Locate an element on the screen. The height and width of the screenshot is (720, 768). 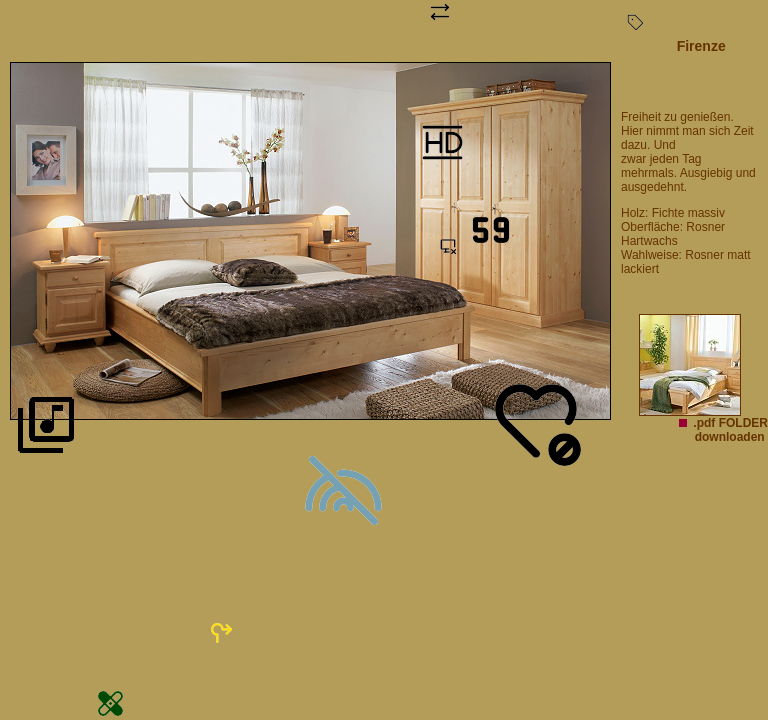
disconnect or remove desktop device is located at coordinates (448, 246).